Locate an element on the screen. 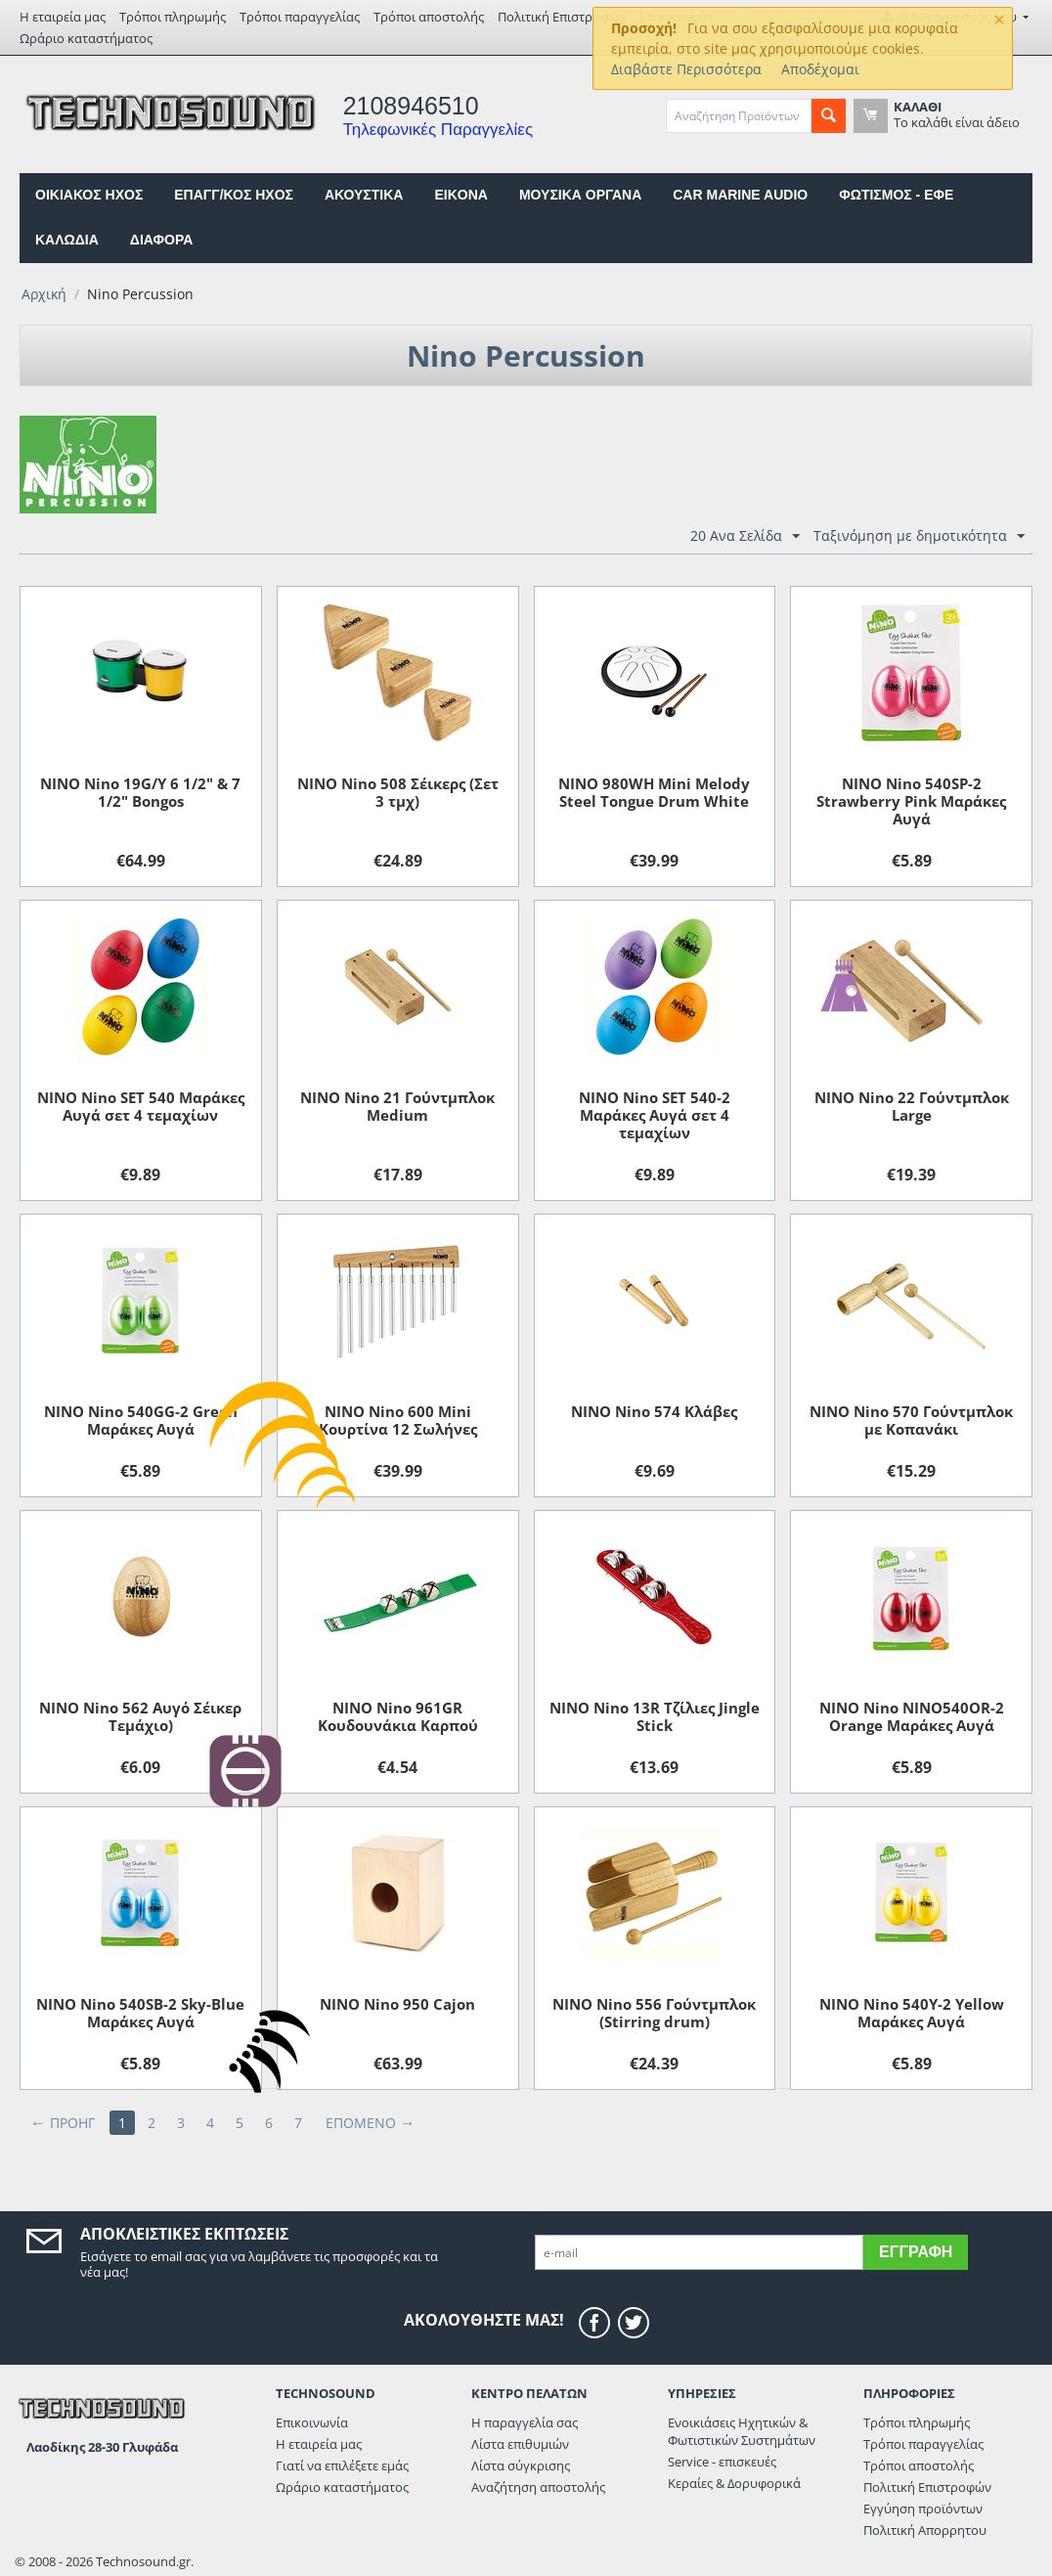  indicates a claw attack or scratch ability is located at coordinates (270, 2051).